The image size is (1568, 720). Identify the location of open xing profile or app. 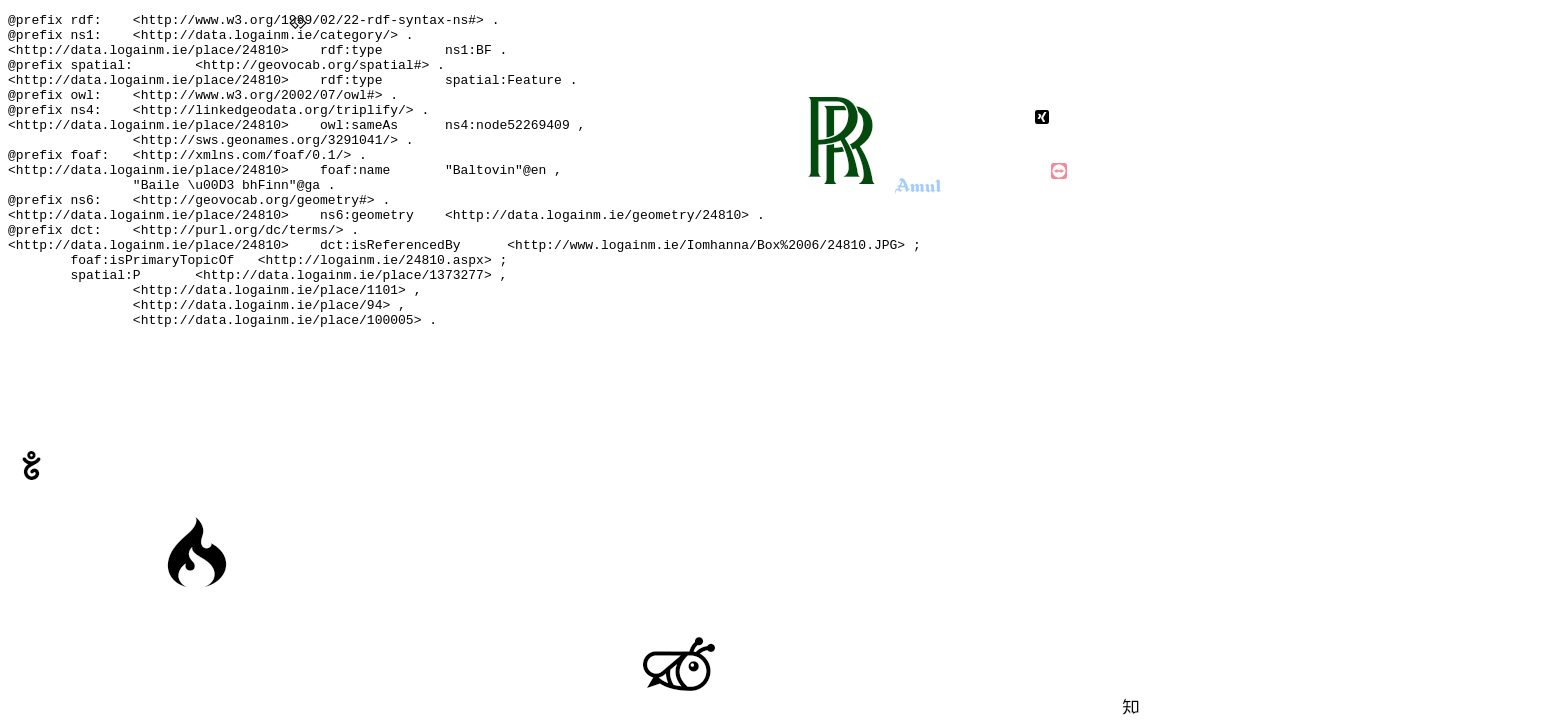
(1042, 117).